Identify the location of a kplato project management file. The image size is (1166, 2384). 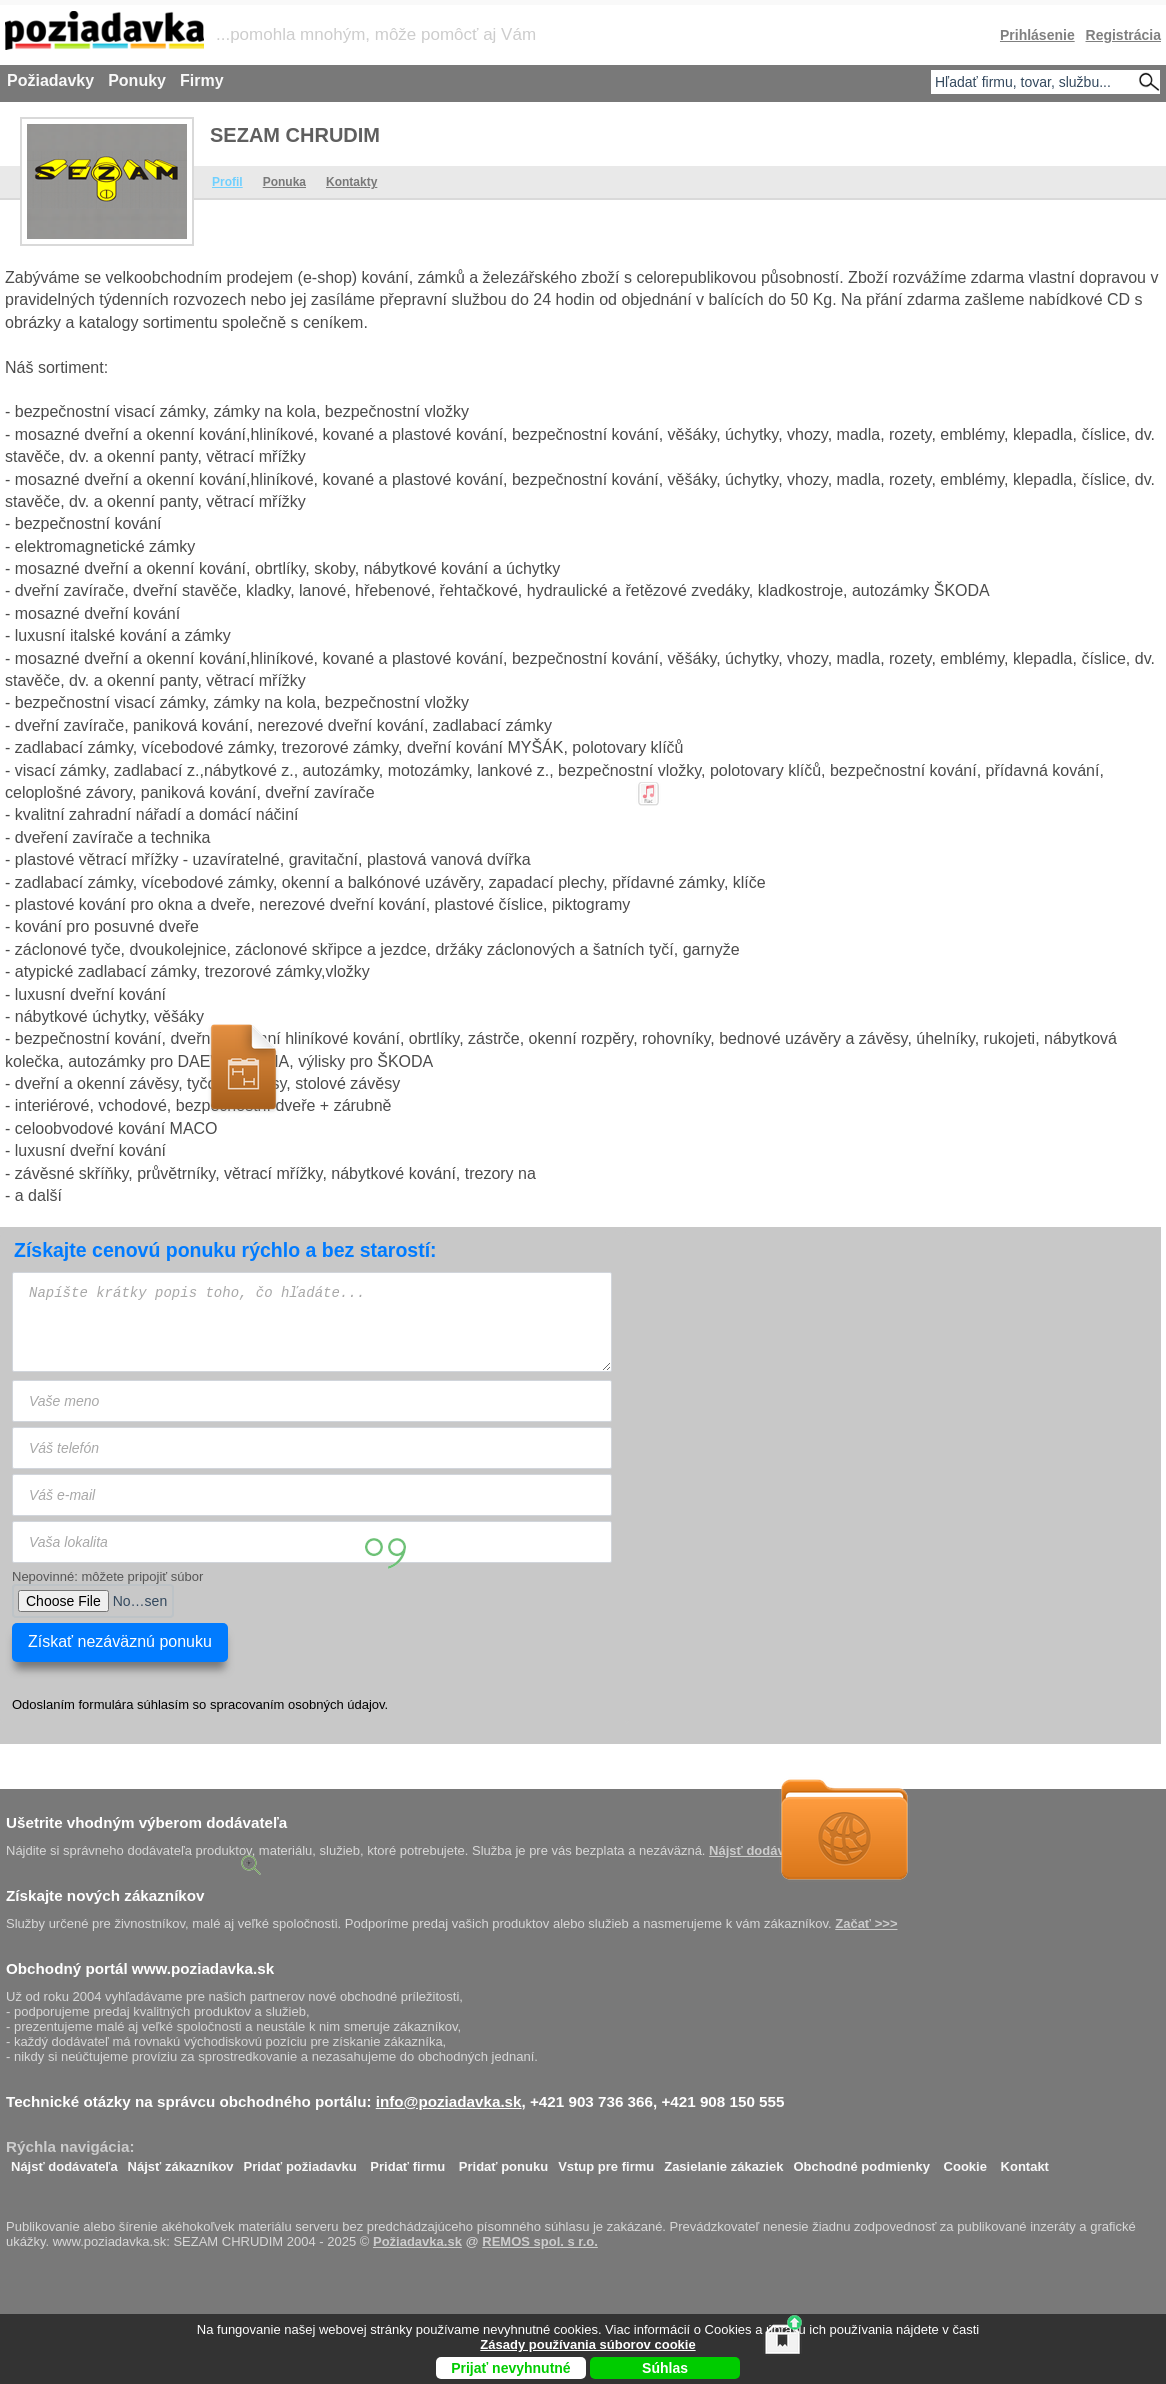
(243, 1068).